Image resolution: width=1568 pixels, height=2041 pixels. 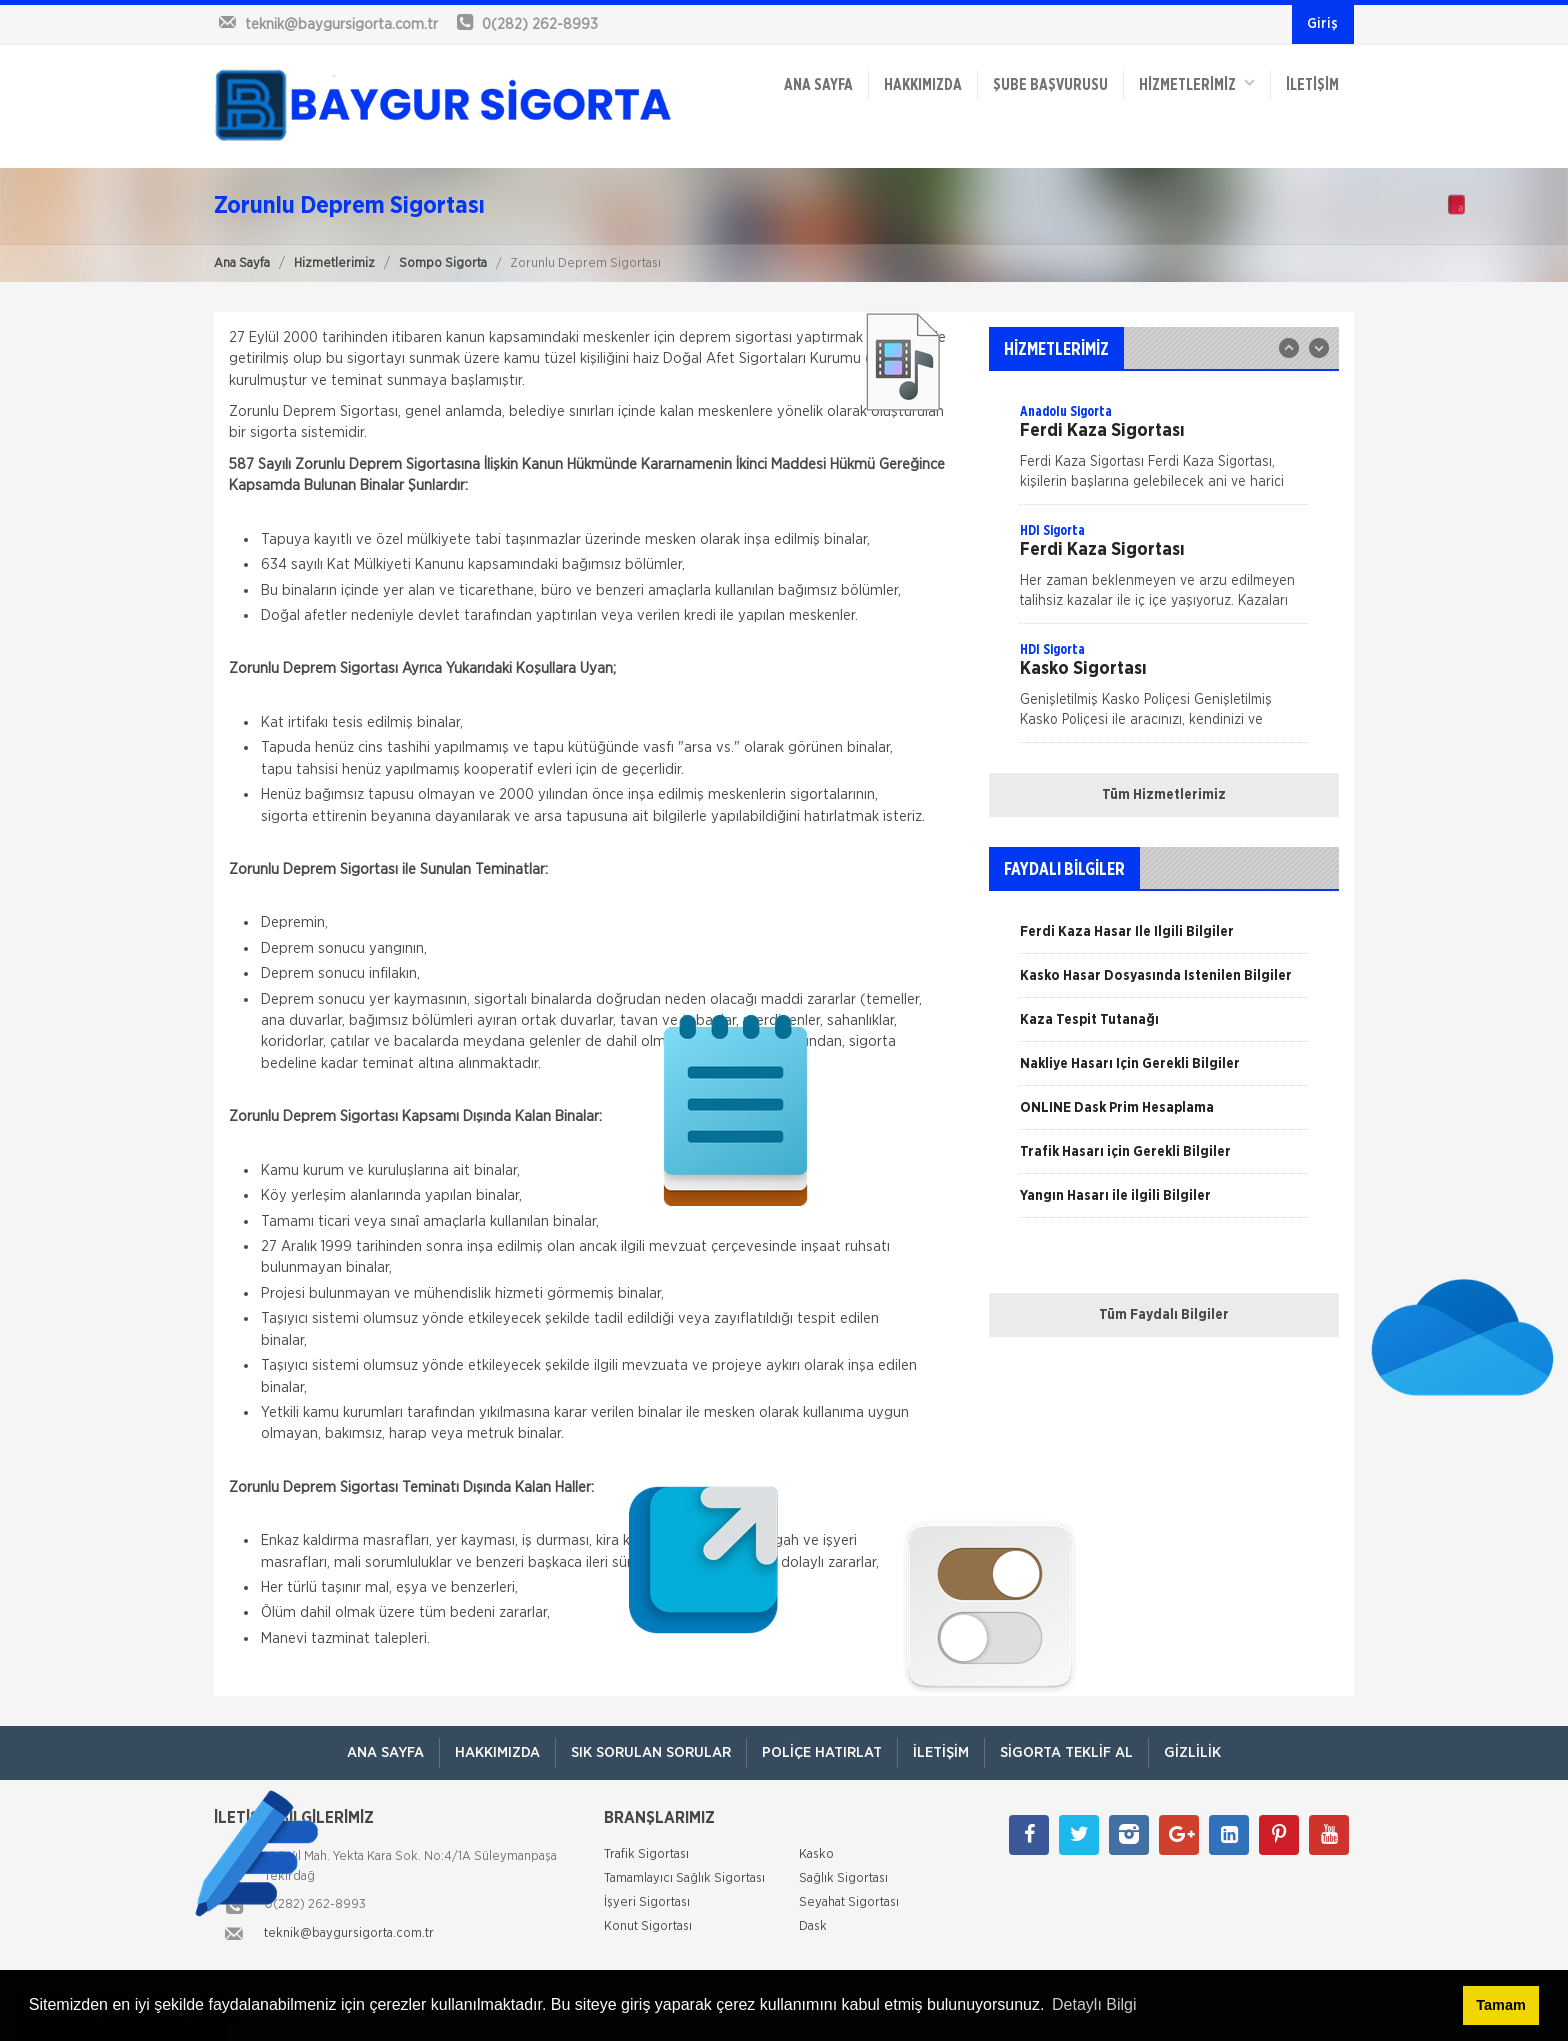 I want to click on open accessories or utility apps, so click(x=703, y=1559).